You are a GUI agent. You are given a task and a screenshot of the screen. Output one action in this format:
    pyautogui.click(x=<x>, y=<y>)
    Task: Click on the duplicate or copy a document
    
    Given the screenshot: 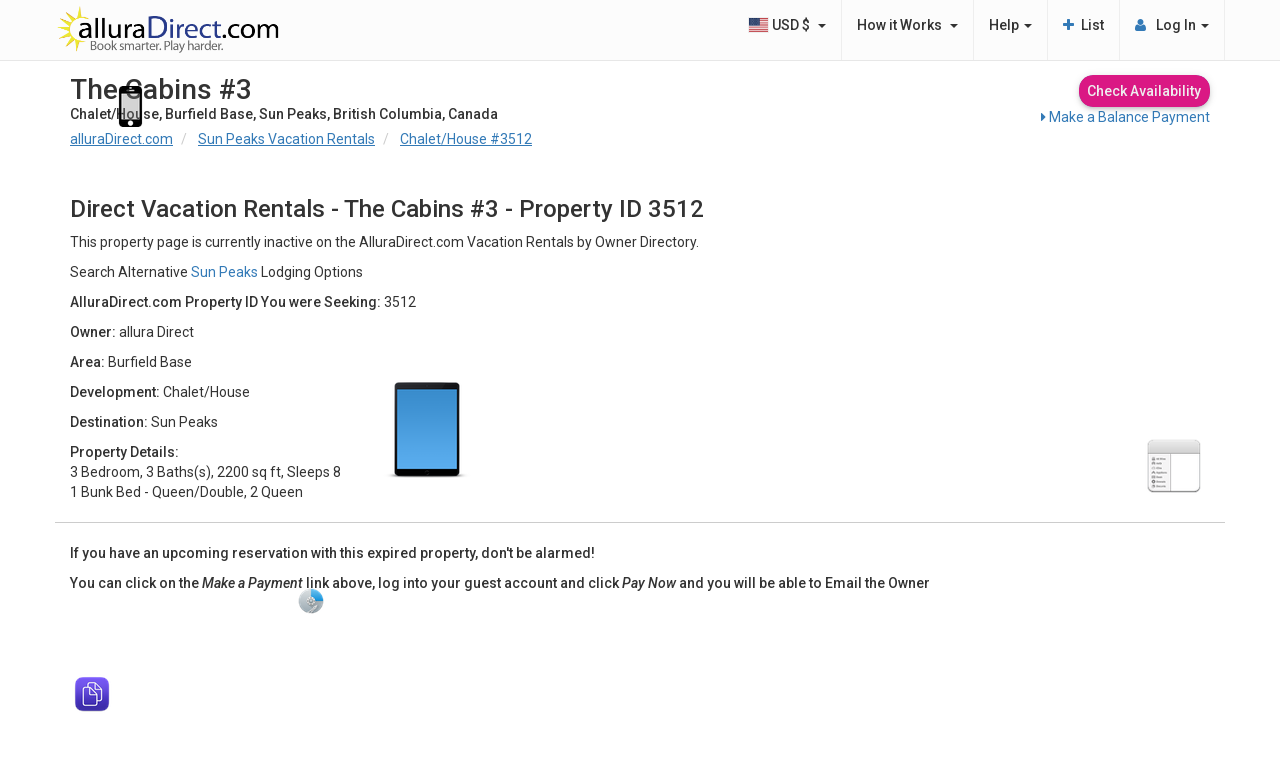 What is the action you would take?
    pyautogui.click(x=92, y=694)
    